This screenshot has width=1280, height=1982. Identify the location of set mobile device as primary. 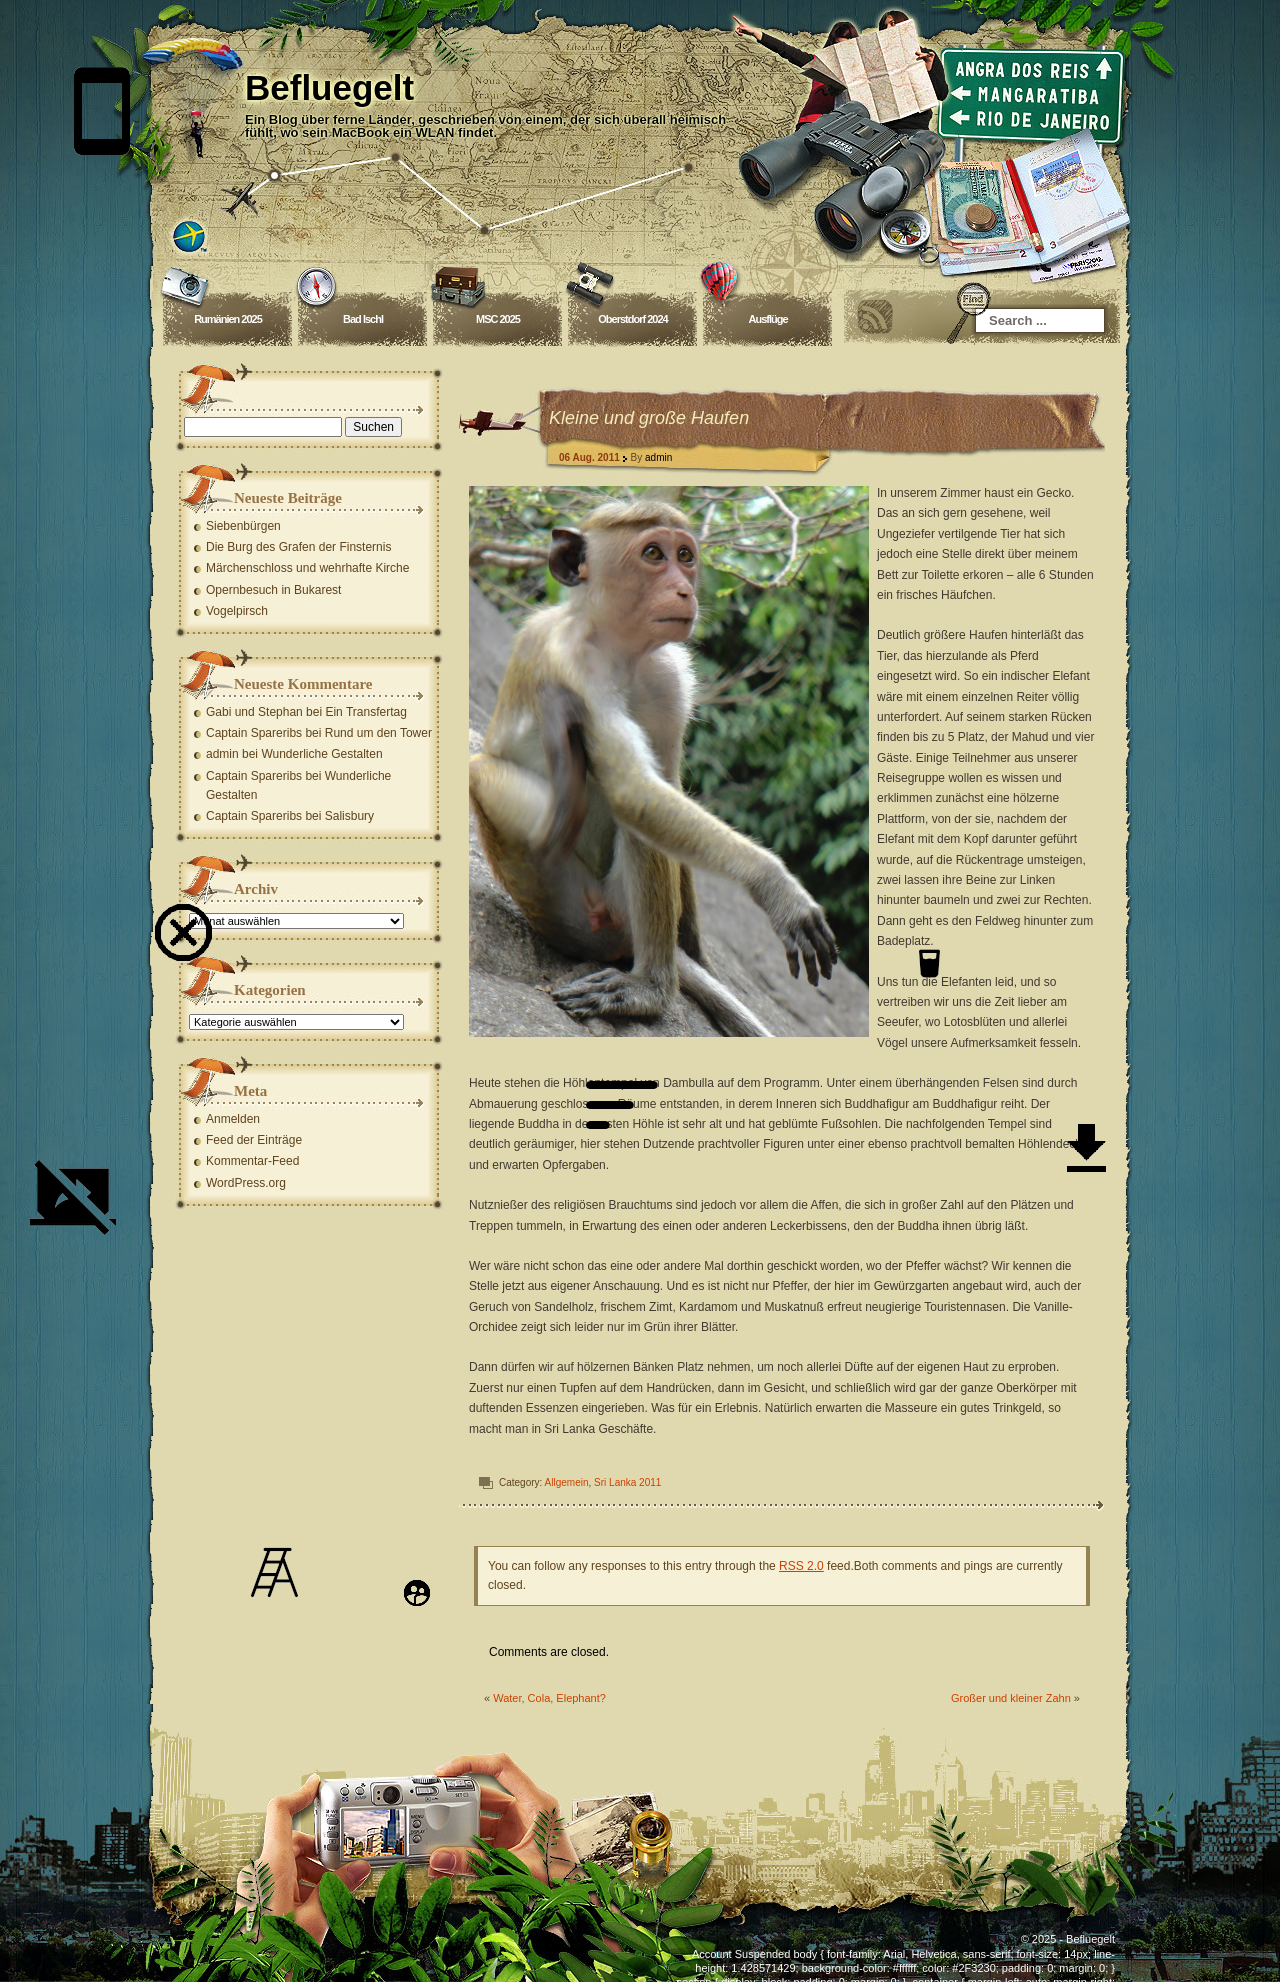
(102, 111).